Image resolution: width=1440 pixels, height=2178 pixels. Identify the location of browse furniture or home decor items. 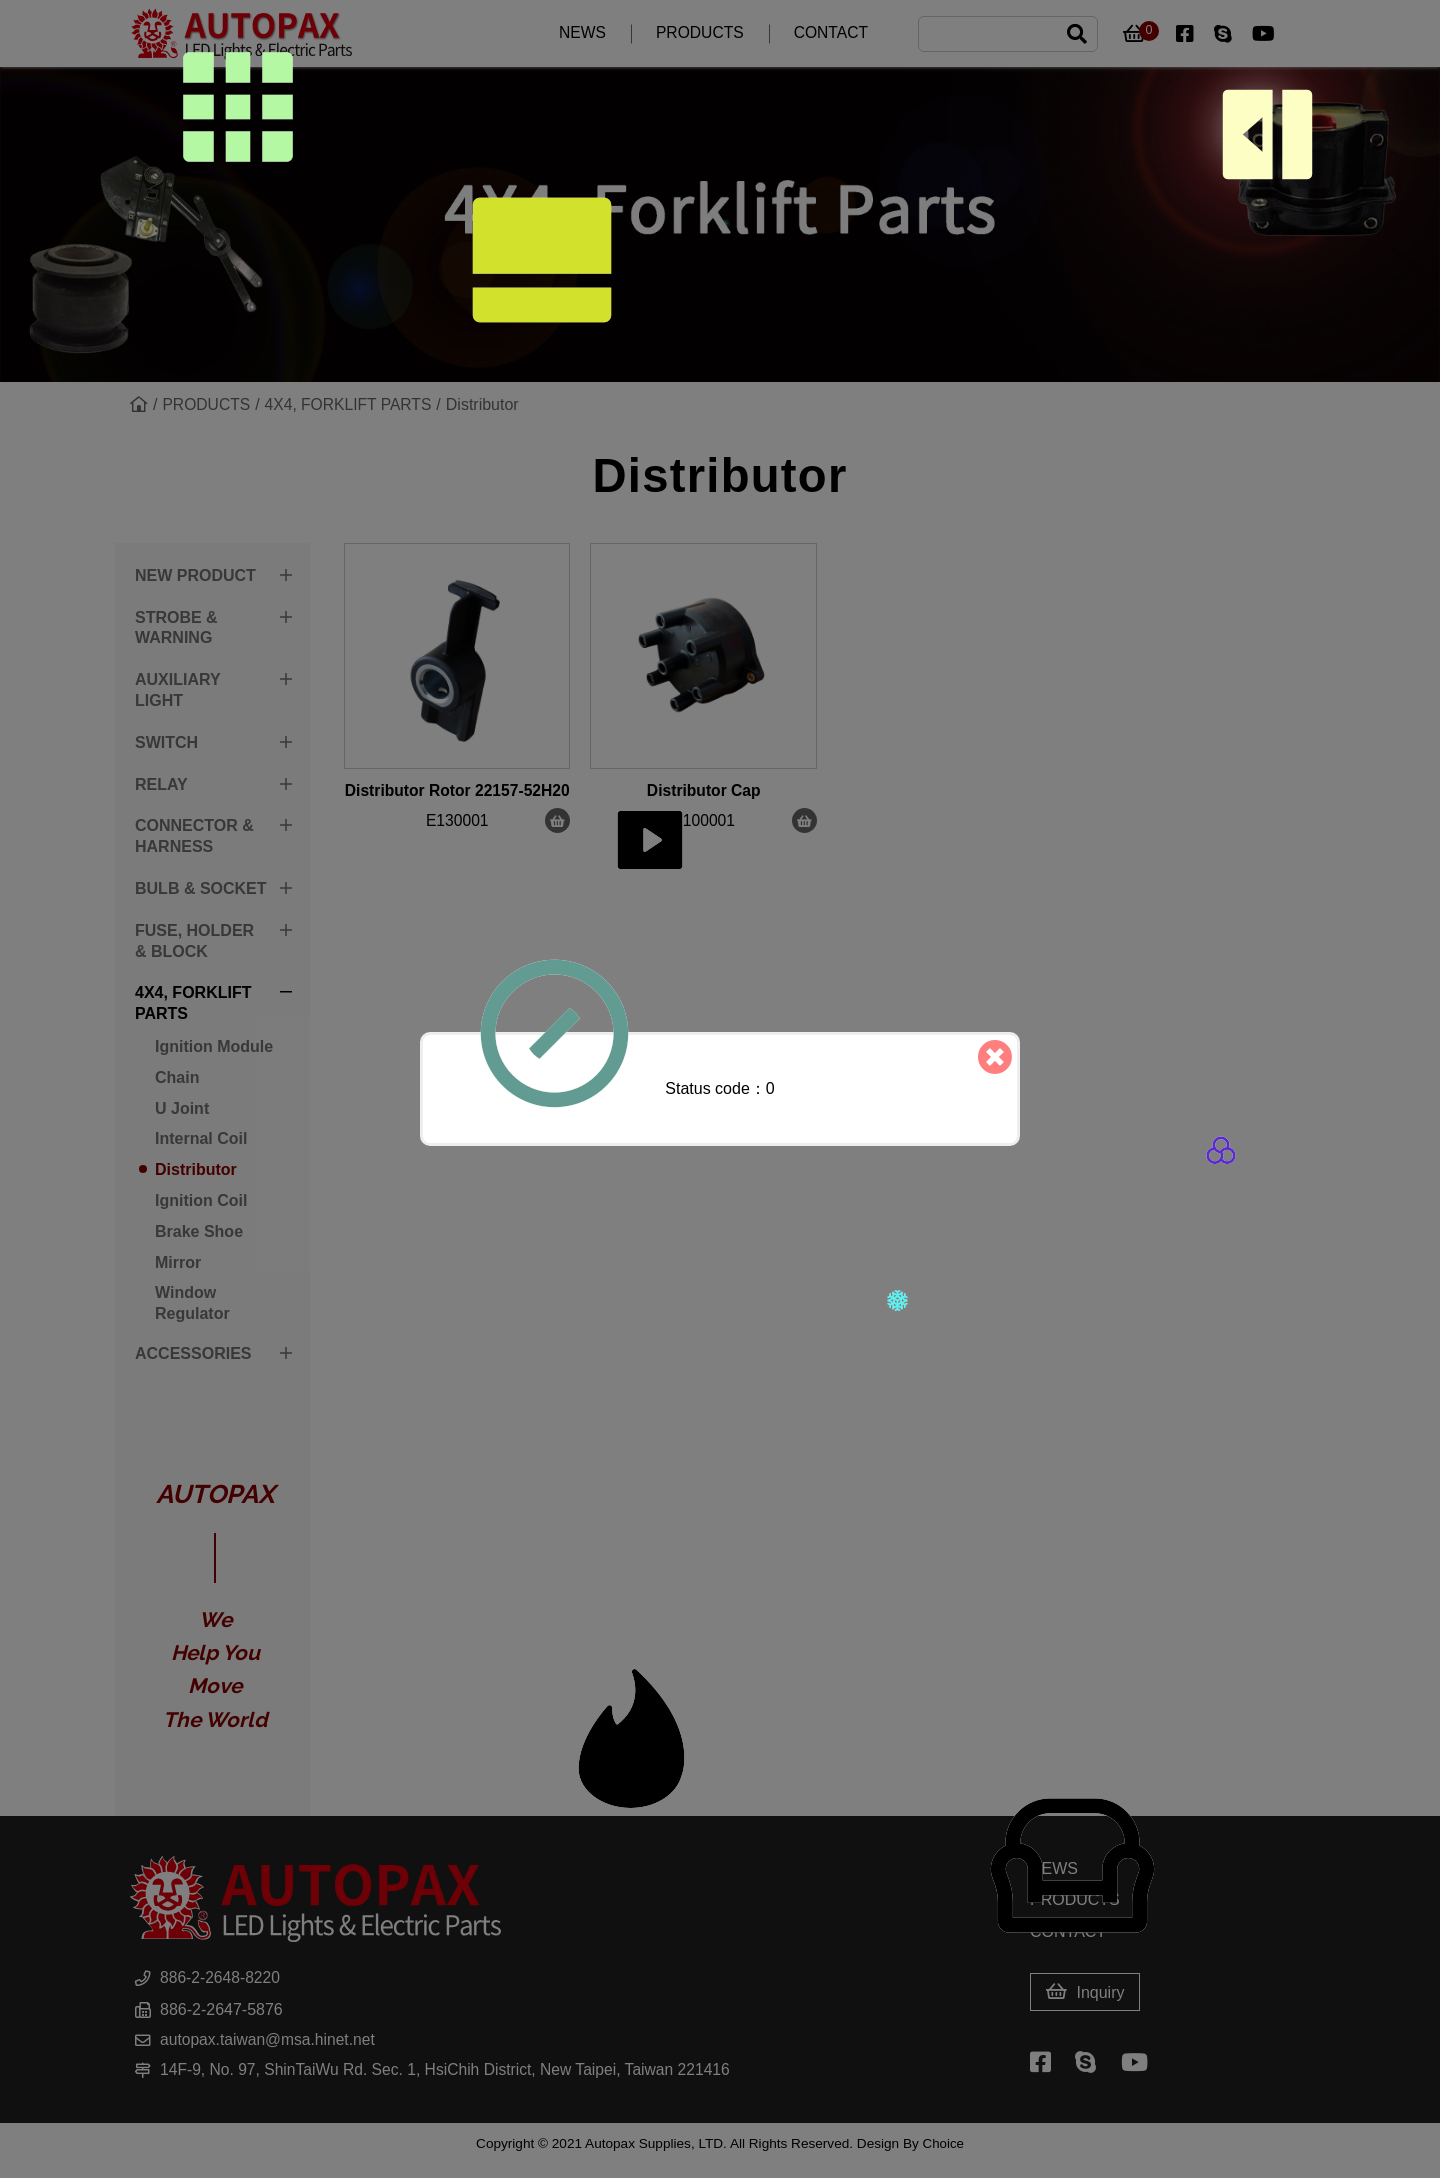
(1072, 1865).